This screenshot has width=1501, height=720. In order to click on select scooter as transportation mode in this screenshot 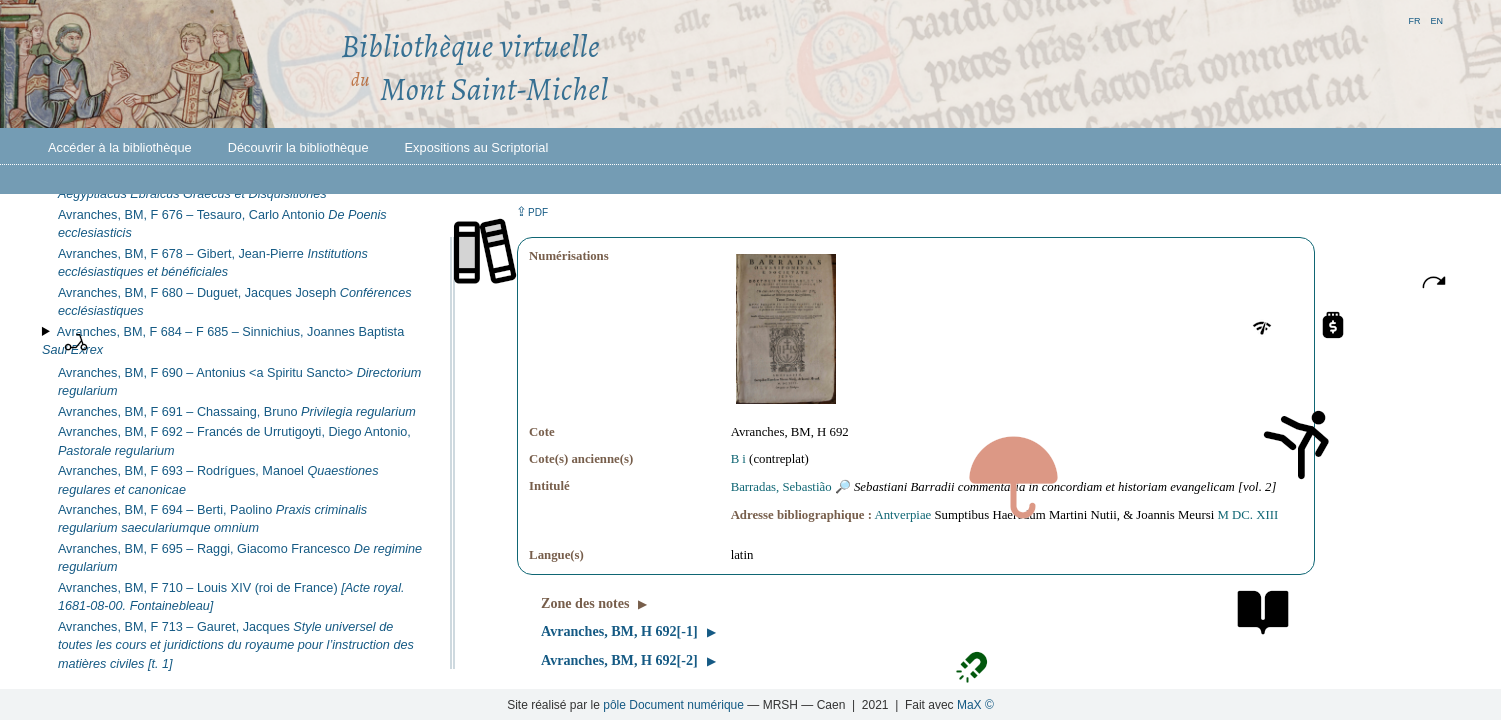, I will do `click(76, 343)`.